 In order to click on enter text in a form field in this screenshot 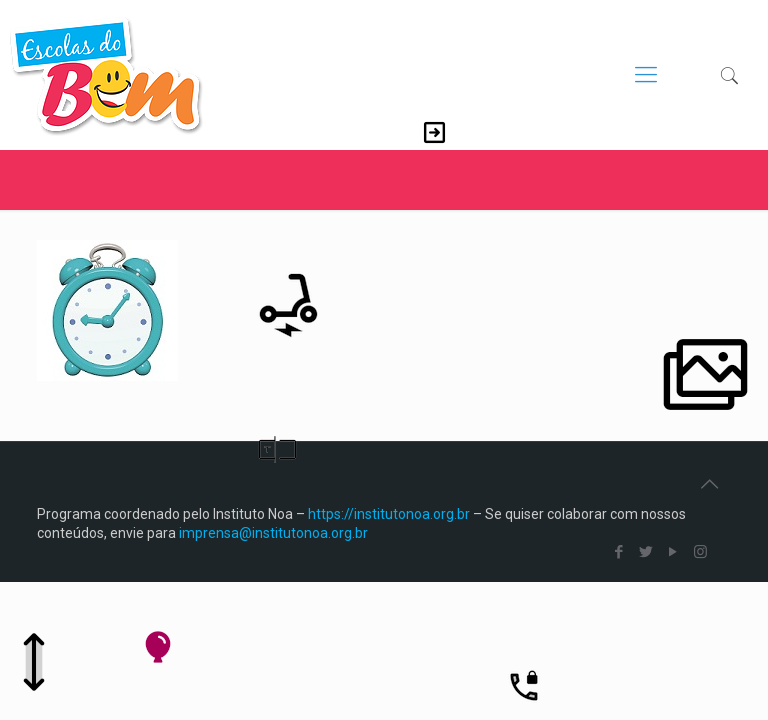, I will do `click(277, 449)`.